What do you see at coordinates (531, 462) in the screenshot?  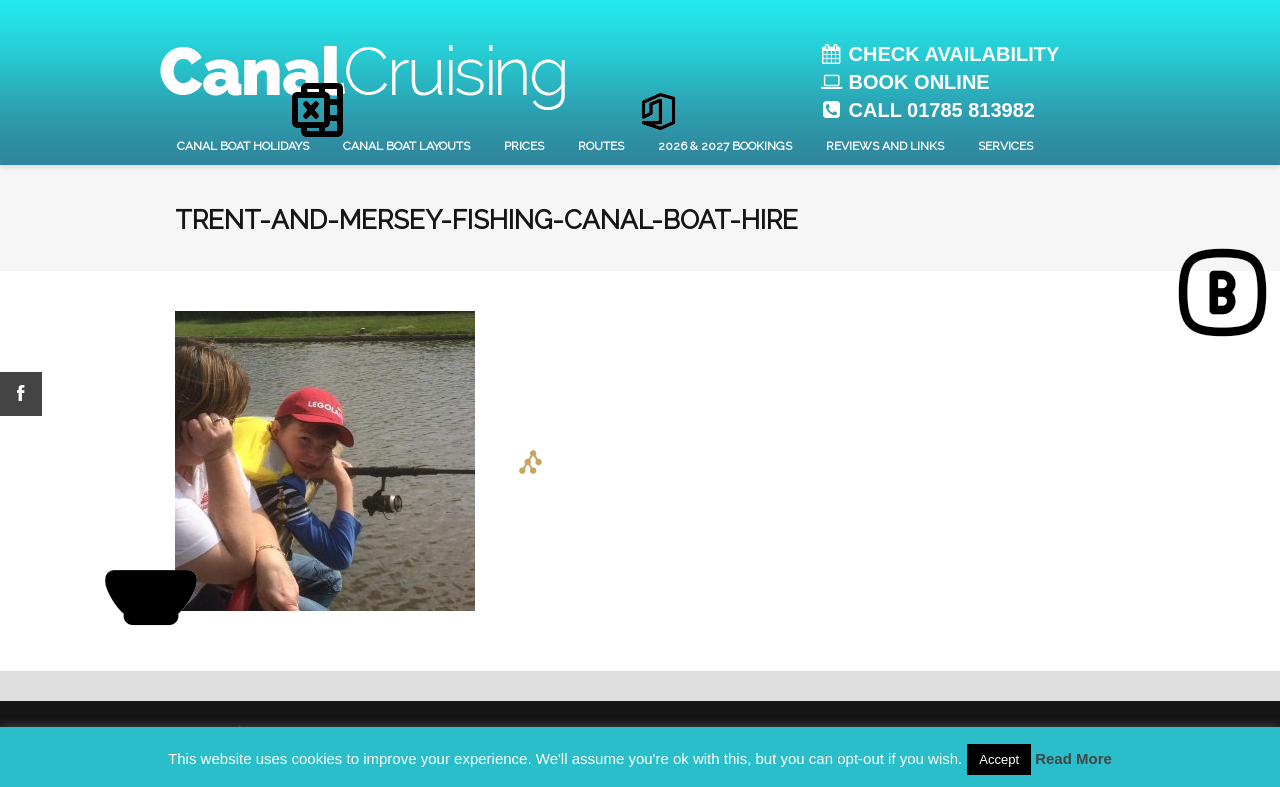 I see `view hierarchical data structure` at bounding box center [531, 462].